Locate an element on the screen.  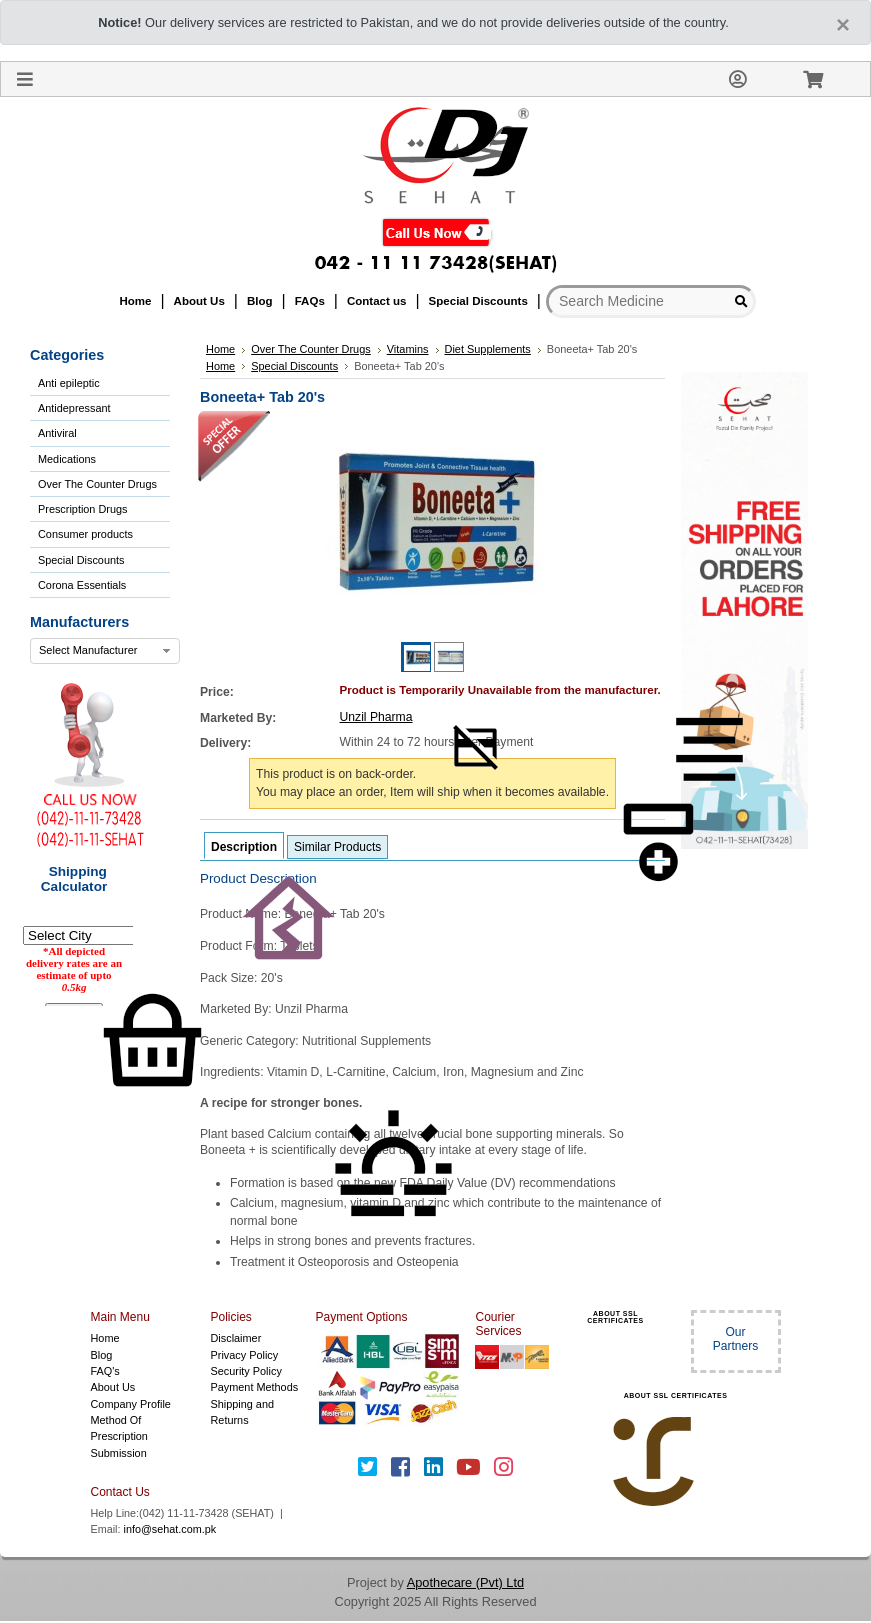
rezgo booking platform logo is located at coordinates (653, 1461).